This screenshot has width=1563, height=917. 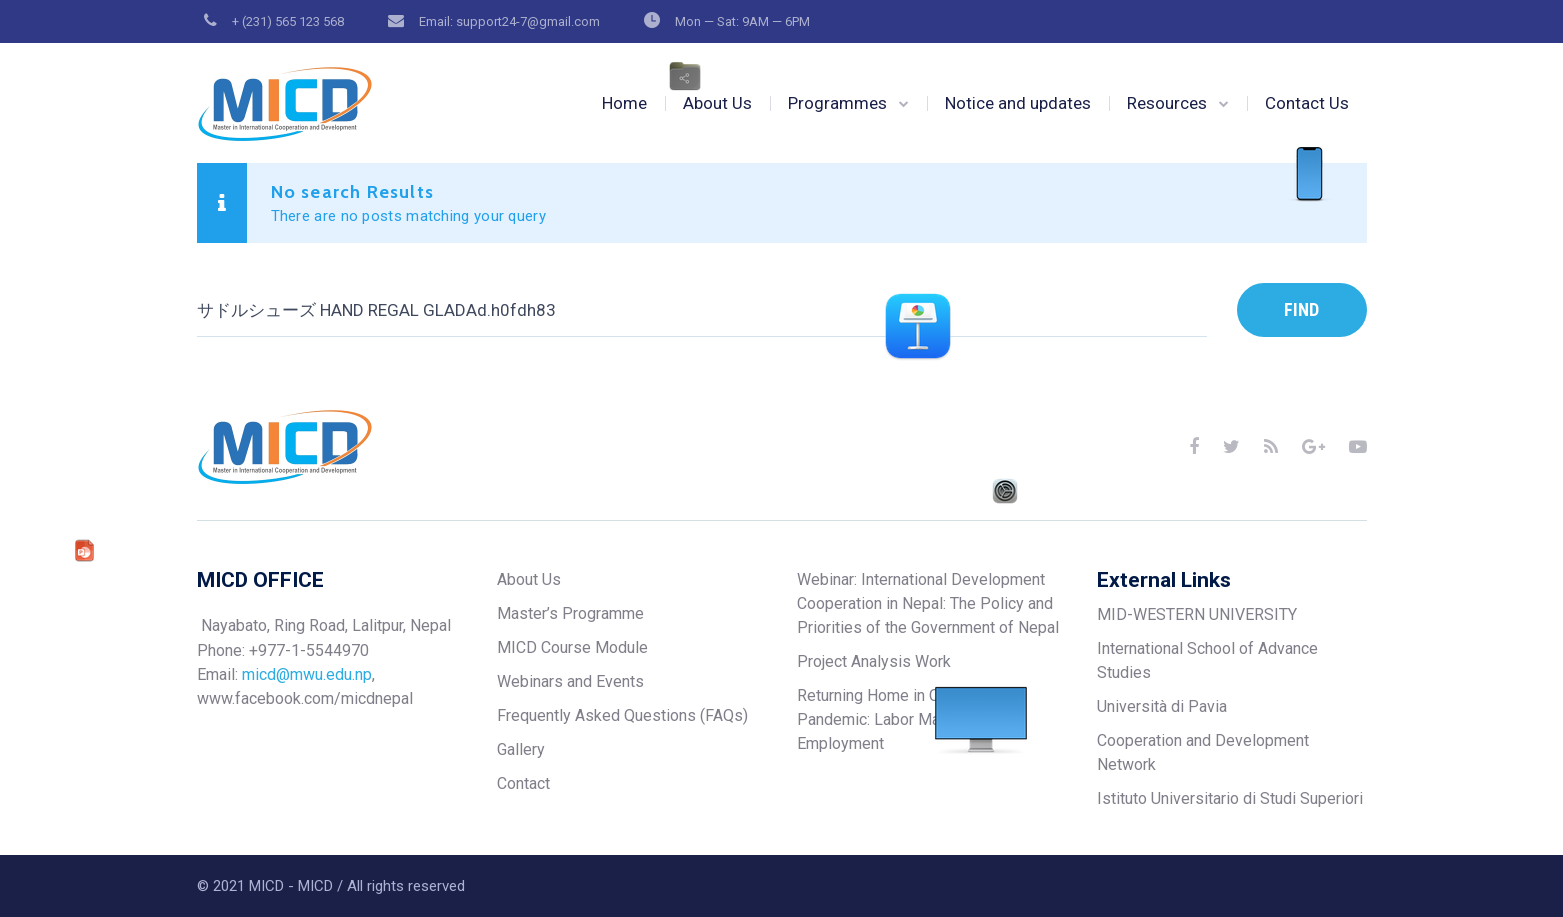 What do you see at coordinates (981, 710) in the screenshot?
I see `apple pro display xdr monitor` at bounding box center [981, 710].